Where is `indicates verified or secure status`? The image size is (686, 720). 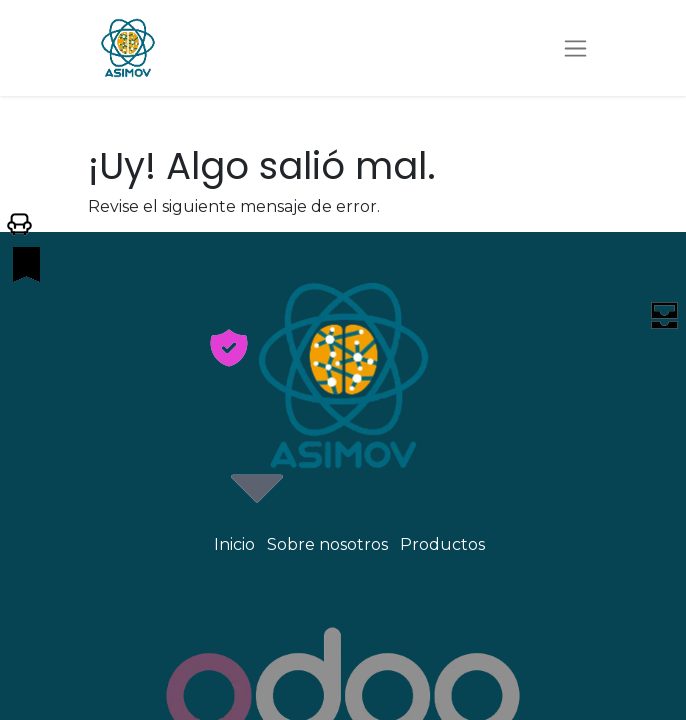
indicates verified or secure status is located at coordinates (229, 348).